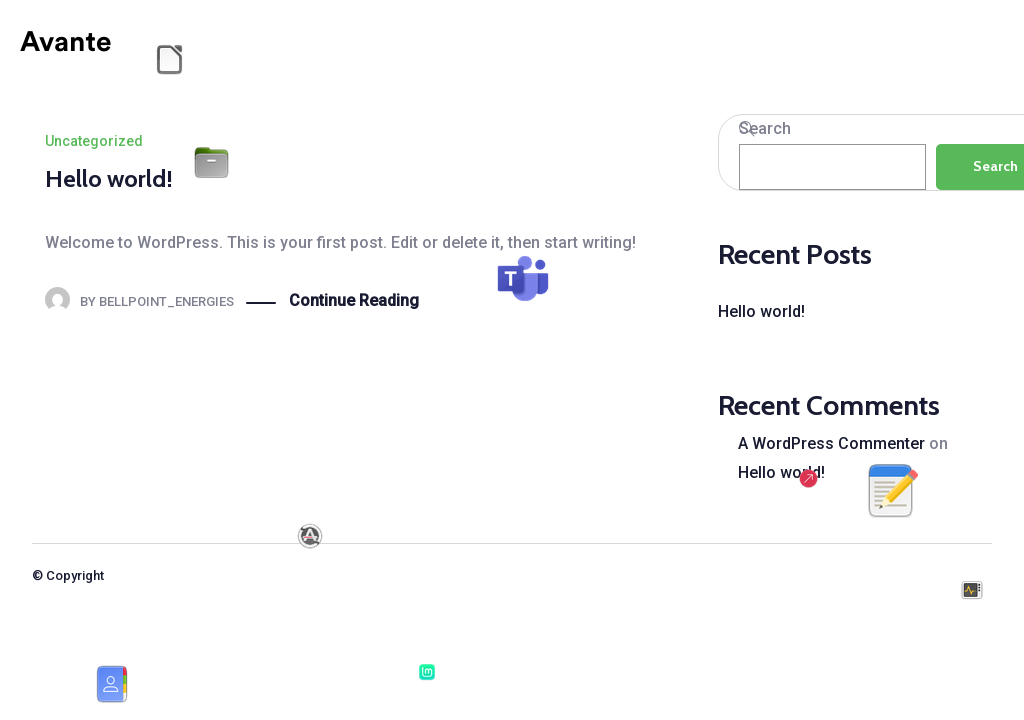  I want to click on indicates a symbolic link or shortcut to another file, so click(808, 478).